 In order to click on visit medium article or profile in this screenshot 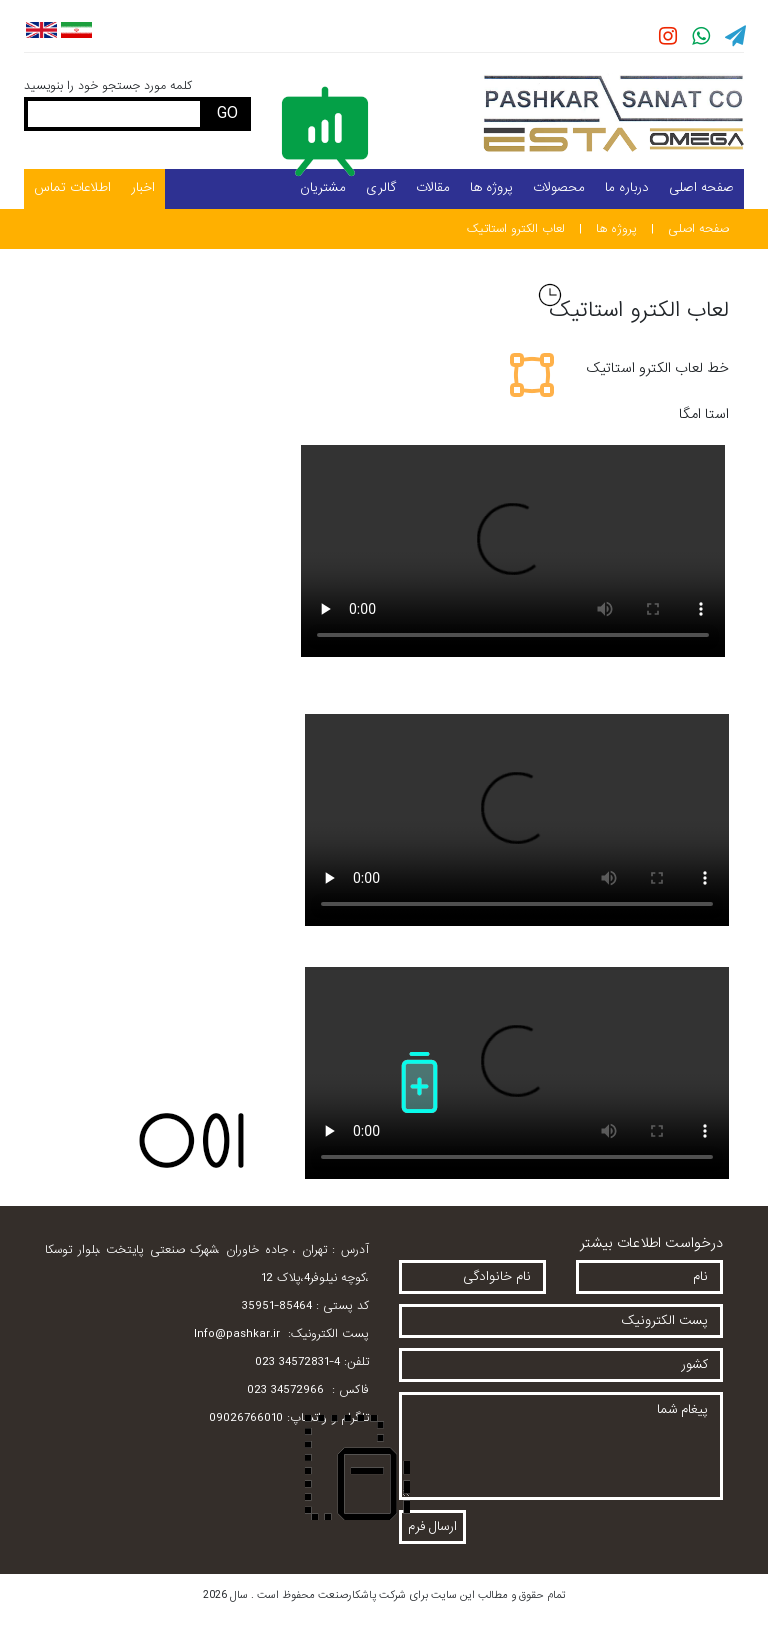, I will do `click(191, 1140)`.